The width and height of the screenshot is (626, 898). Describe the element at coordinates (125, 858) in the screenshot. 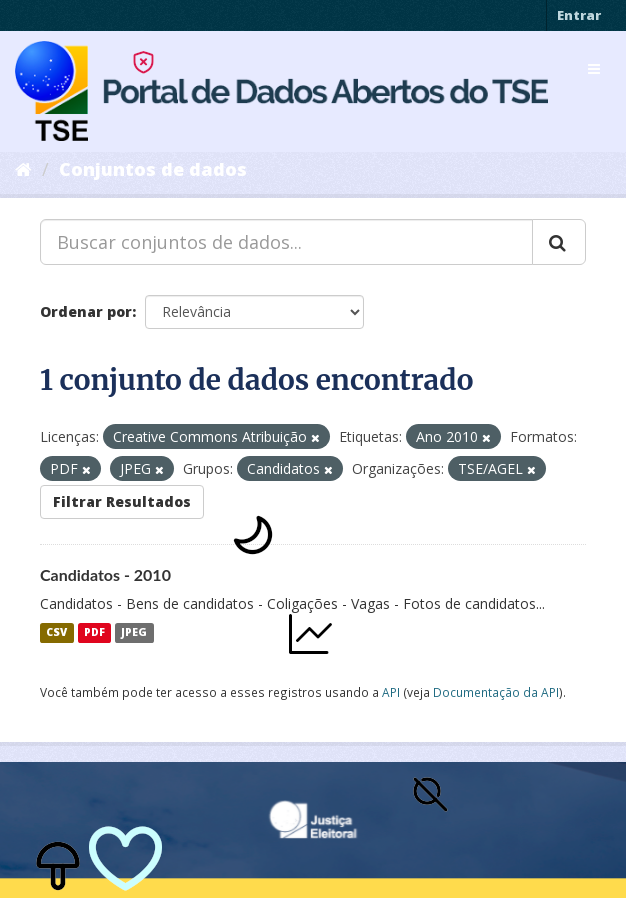

I see `like or favorite an item` at that location.